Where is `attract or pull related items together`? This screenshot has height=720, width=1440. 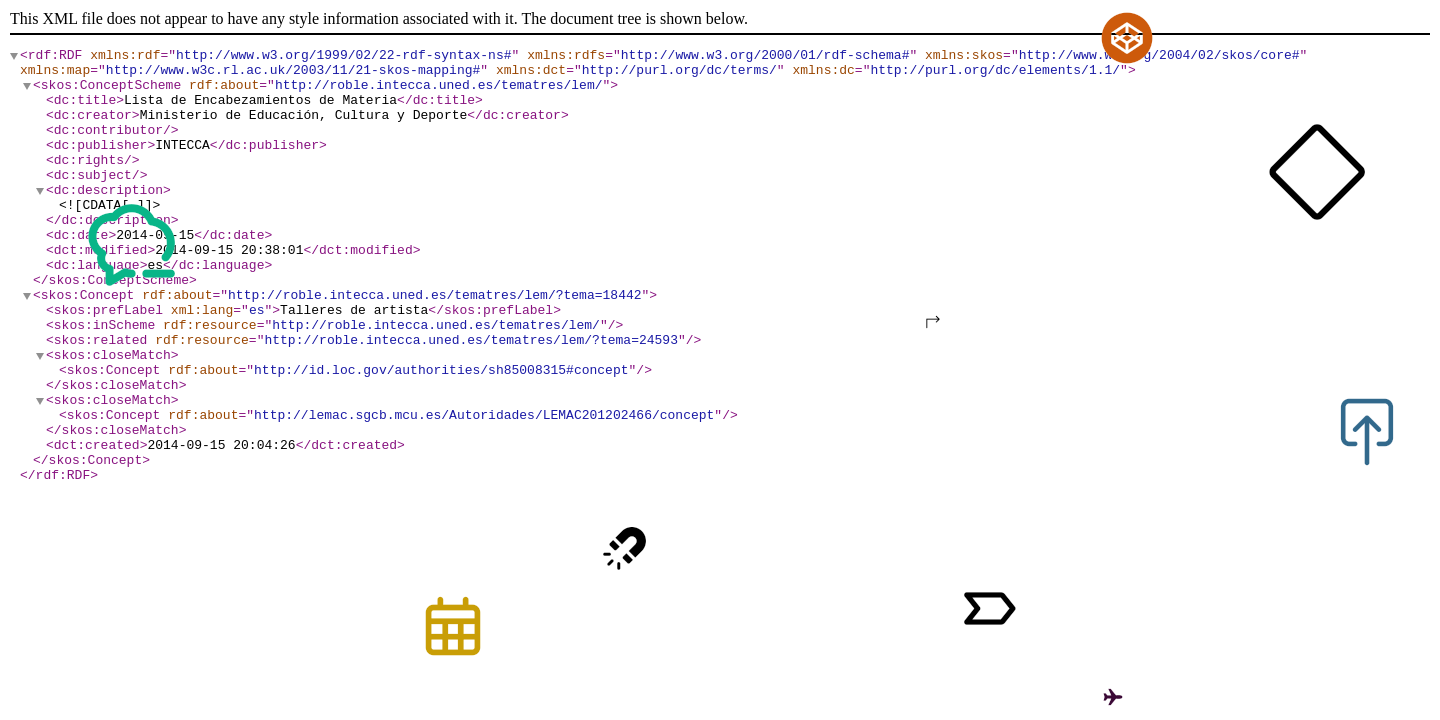 attract or pull related items together is located at coordinates (625, 548).